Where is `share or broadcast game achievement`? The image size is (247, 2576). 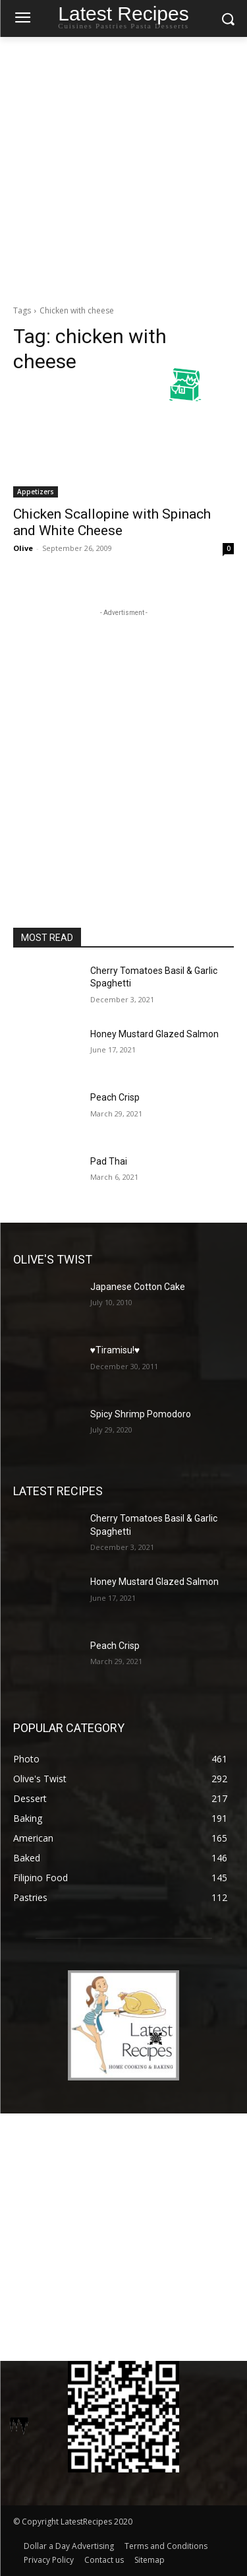
share or broadcast game achievement is located at coordinates (155, 2038).